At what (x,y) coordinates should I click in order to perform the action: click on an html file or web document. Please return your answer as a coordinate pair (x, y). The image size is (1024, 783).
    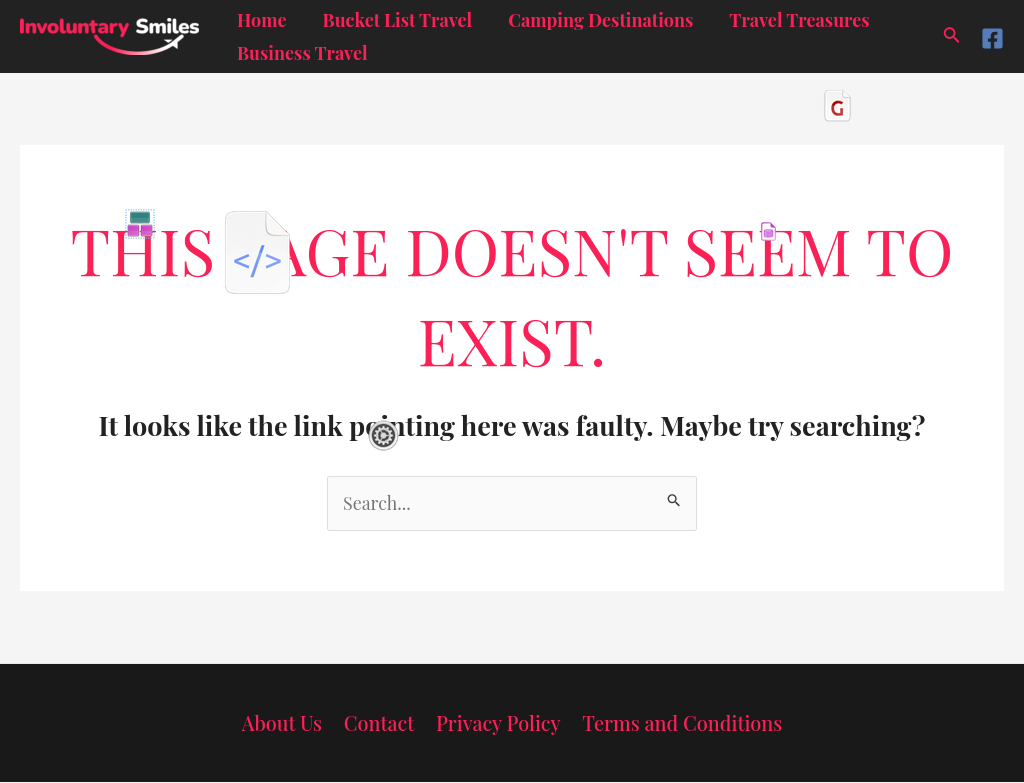
    Looking at the image, I should click on (257, 252).